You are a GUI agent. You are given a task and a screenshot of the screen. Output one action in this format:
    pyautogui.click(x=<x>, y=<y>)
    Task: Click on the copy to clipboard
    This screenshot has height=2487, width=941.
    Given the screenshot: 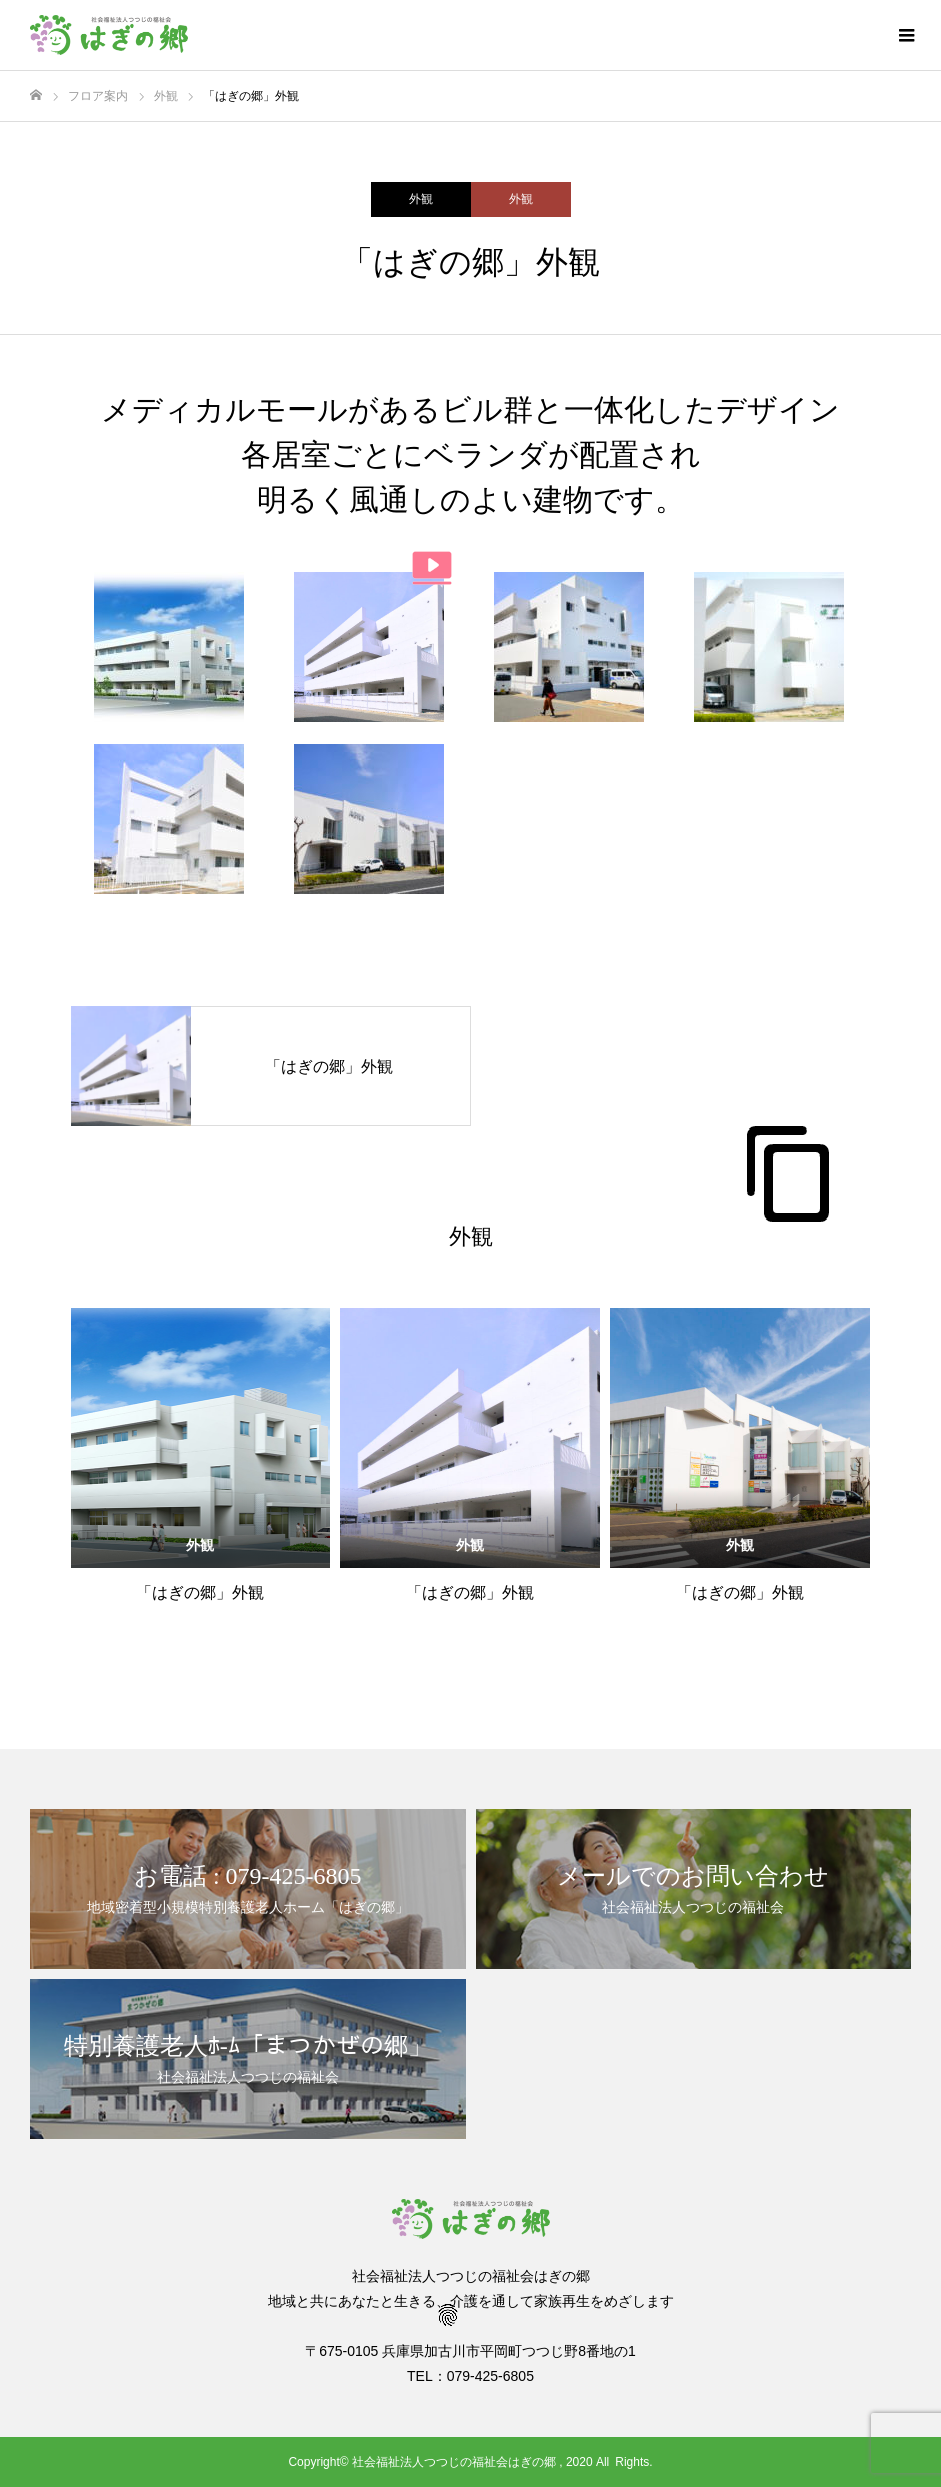 What is the action you would take?
    pyautogui.click(x=790, y=1174)
    